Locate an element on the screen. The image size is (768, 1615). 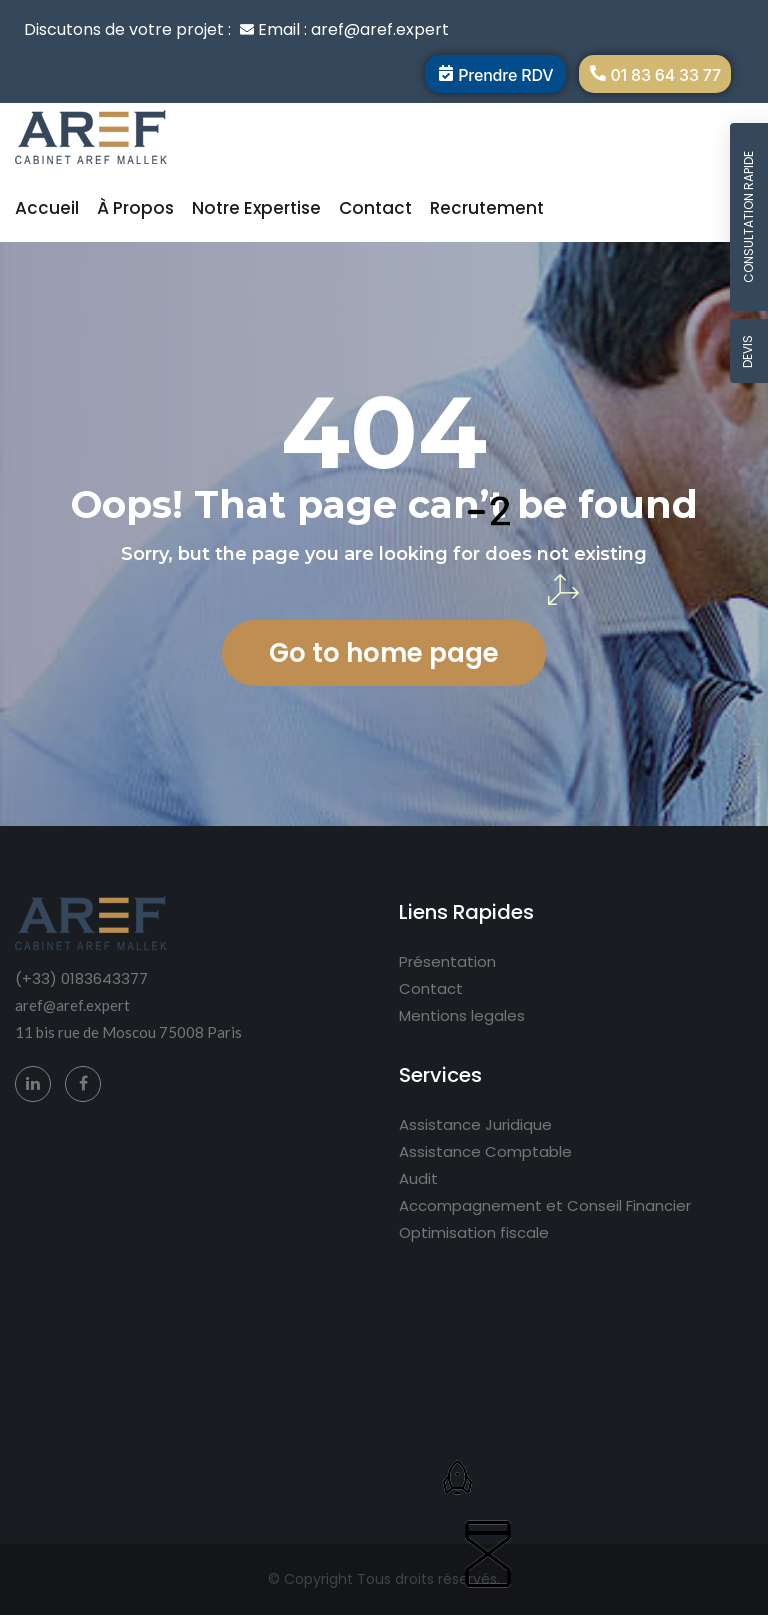
launch or deploy an application is located at coordinates (457, 1478).